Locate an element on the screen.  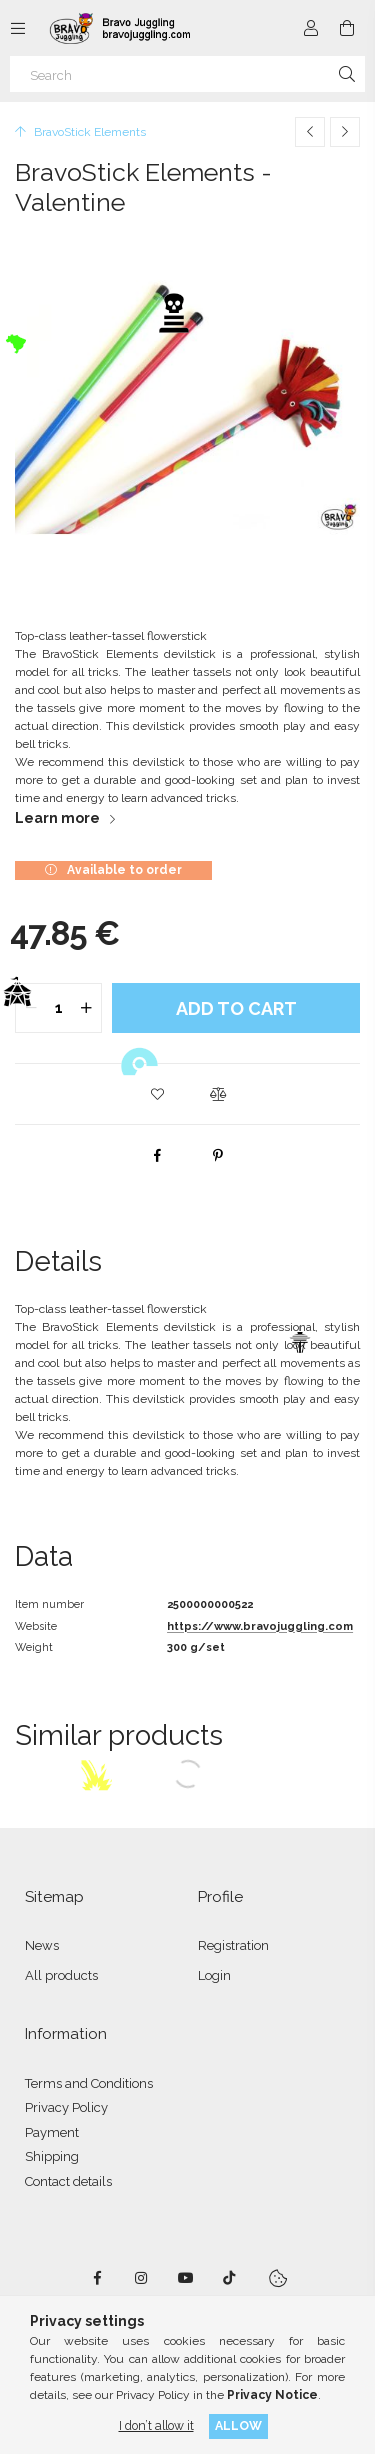
indicates a telefrag kill in-game is located at coordinates (174, 313).